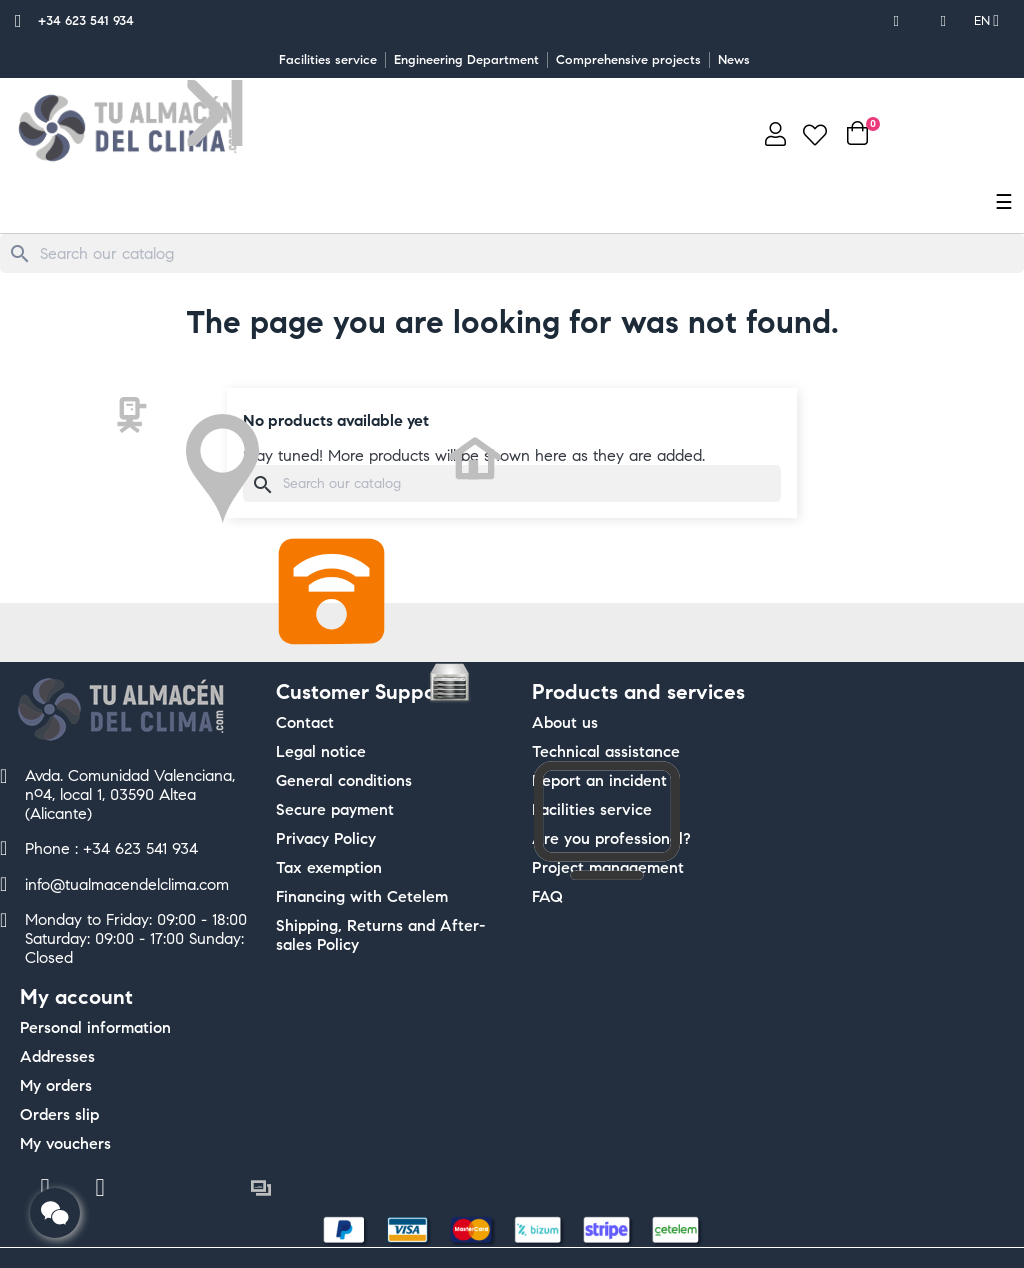  What do you see at coordinates (261, 1188) in the screenshot?
I see `indicates a photo or image collection` at bounding box center [261, 1188].